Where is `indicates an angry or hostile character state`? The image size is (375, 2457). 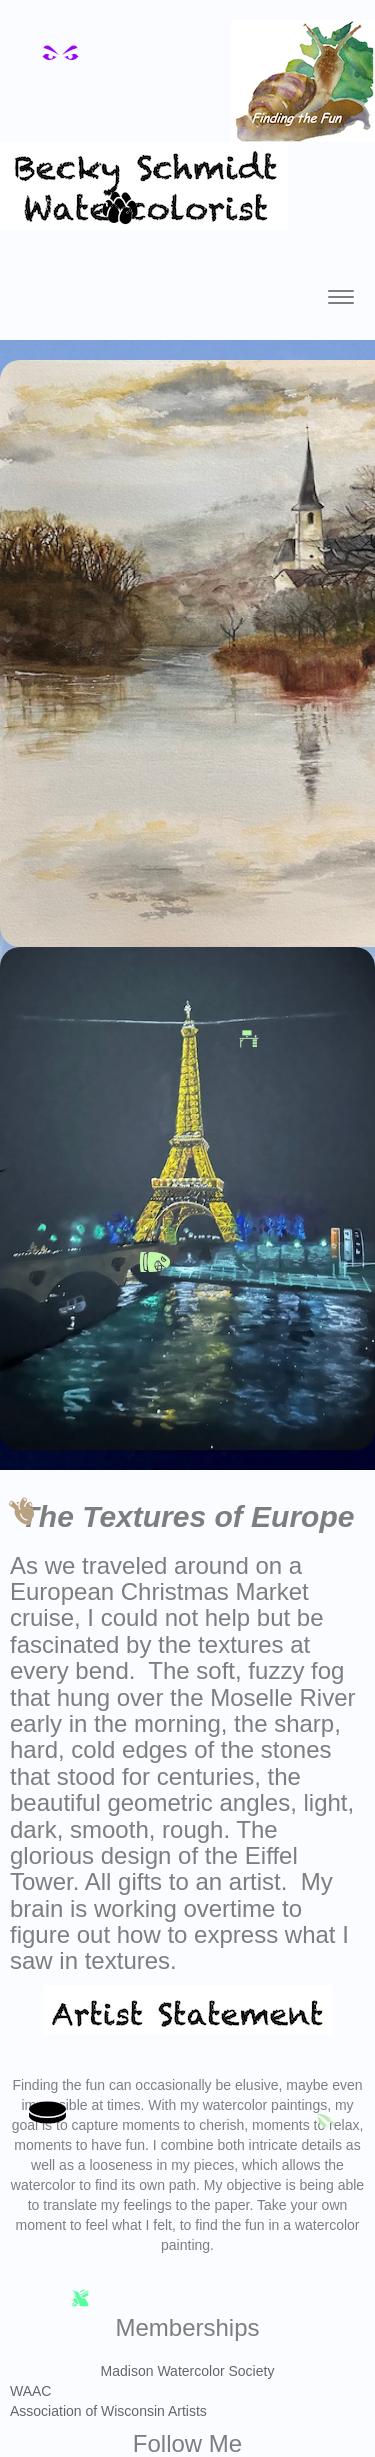
indicates an angry or hostile character state is located at coordinates (60, 53).